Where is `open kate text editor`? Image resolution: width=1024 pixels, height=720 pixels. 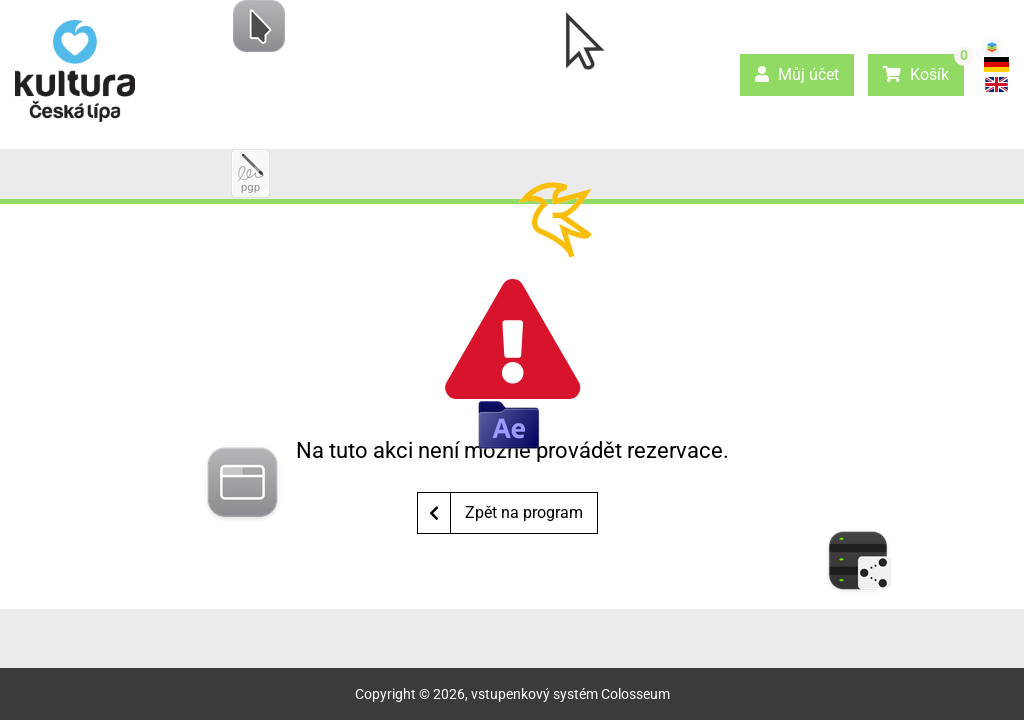 open kate text editor is located at coordinates (558, 218).